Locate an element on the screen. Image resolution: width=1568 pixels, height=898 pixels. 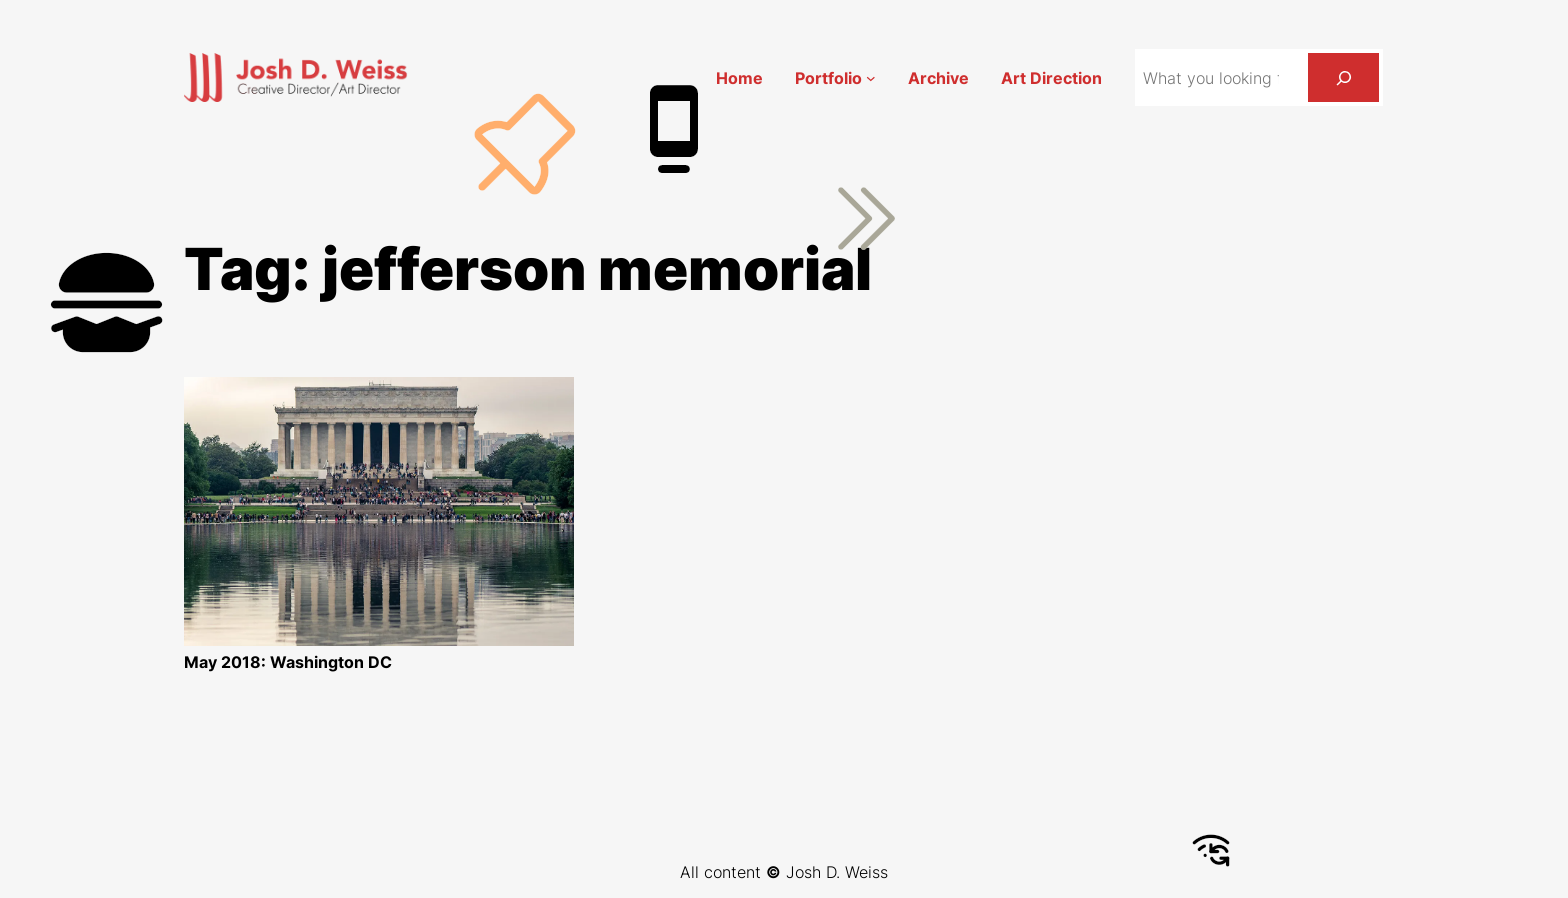
open navigation menu is located at coordinates (106, 304).